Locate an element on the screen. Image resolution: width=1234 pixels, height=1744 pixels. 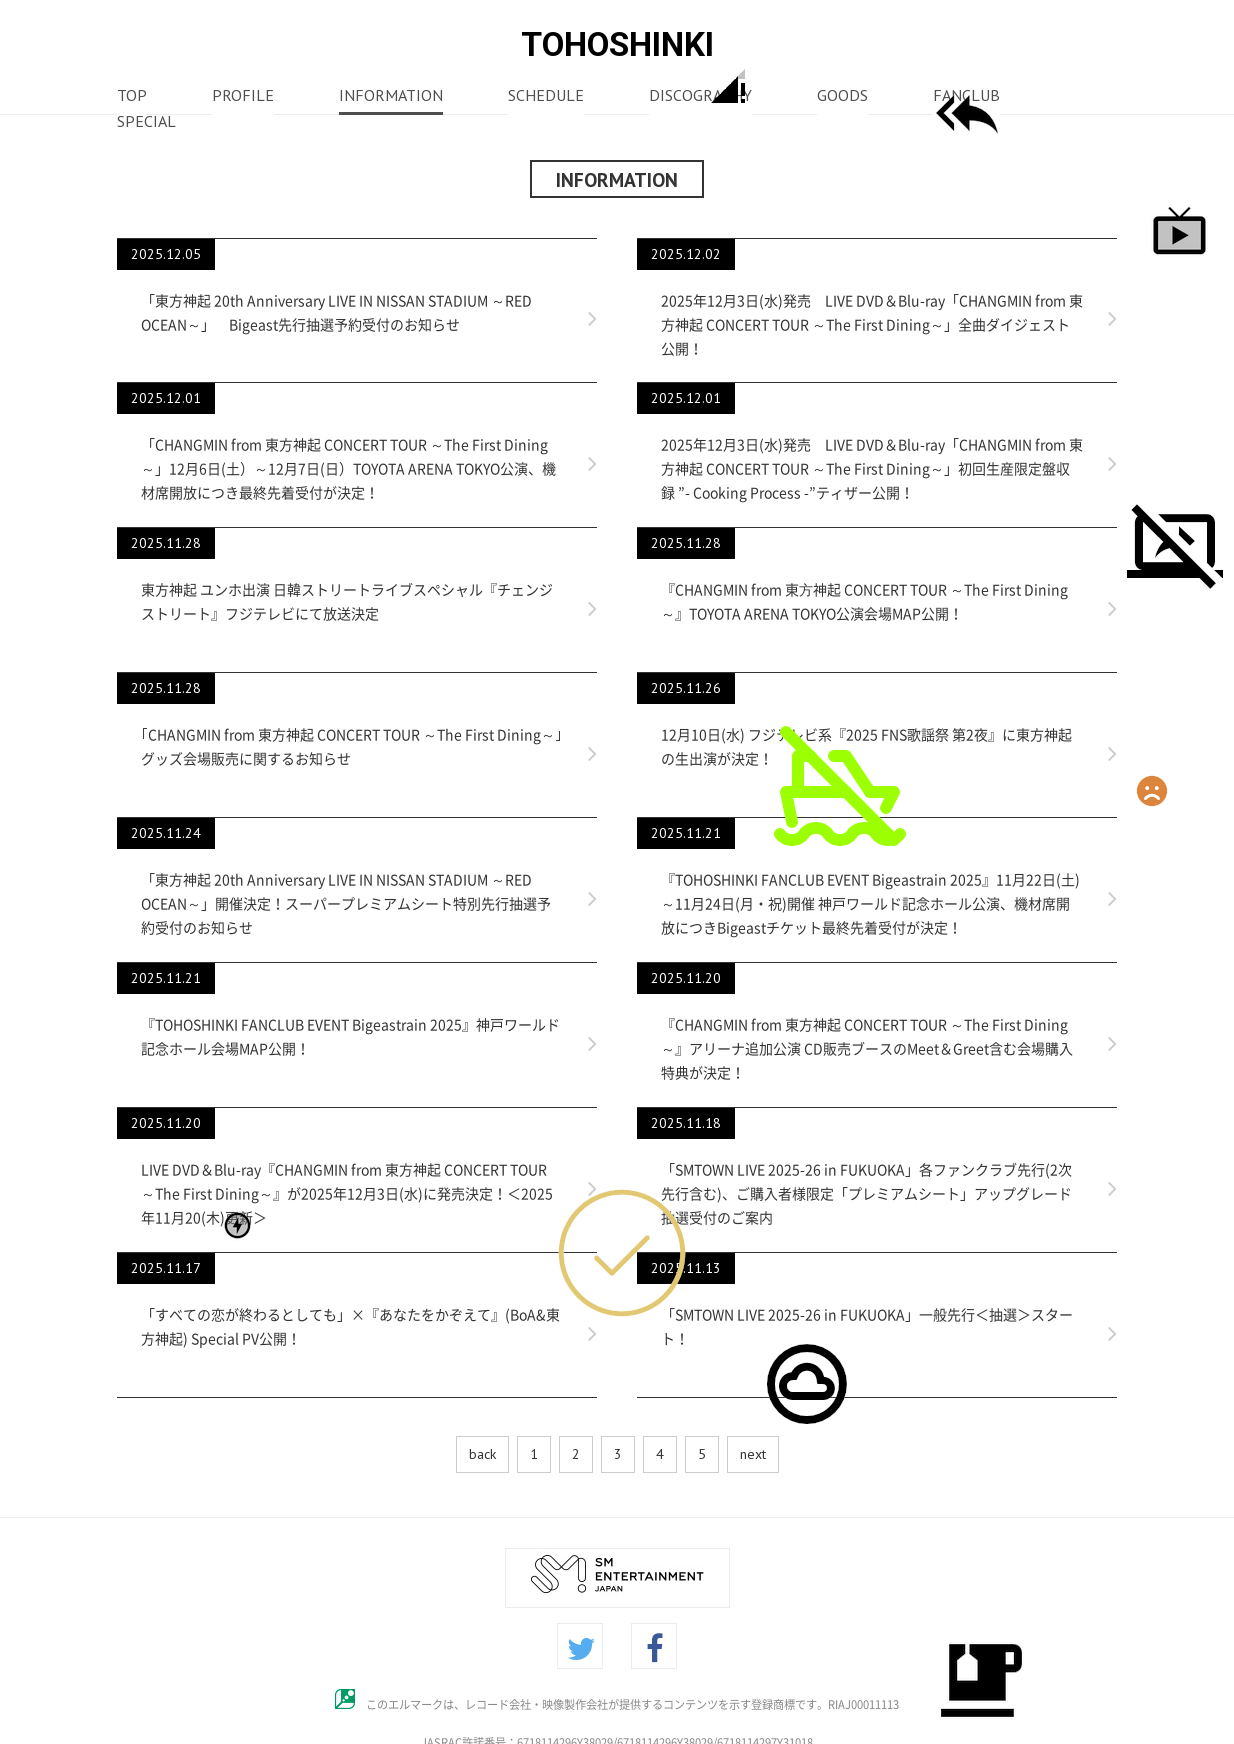
submit negative feedback or rating is located at coordinates (1152, 791).